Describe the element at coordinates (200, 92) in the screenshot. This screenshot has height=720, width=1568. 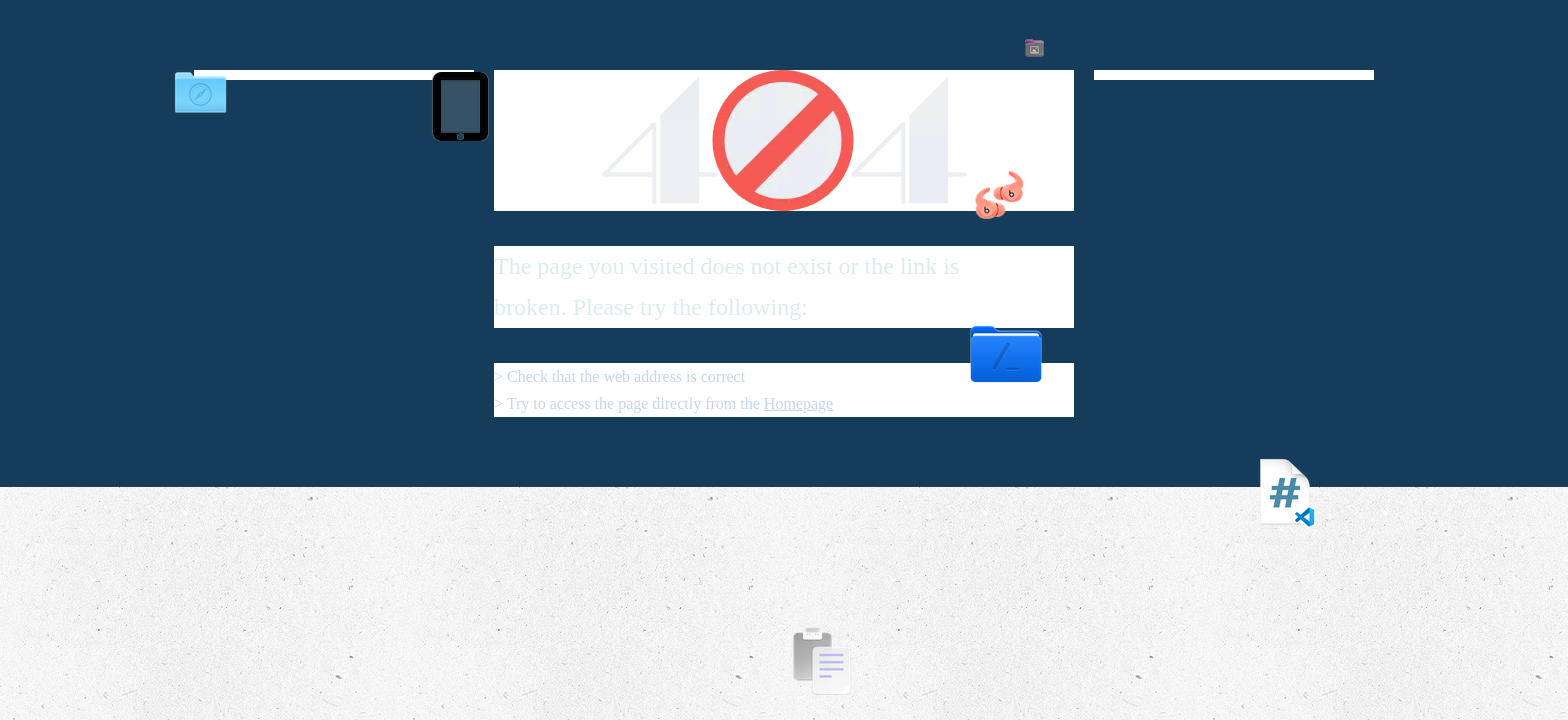
I see `access your local web server files` at that location.